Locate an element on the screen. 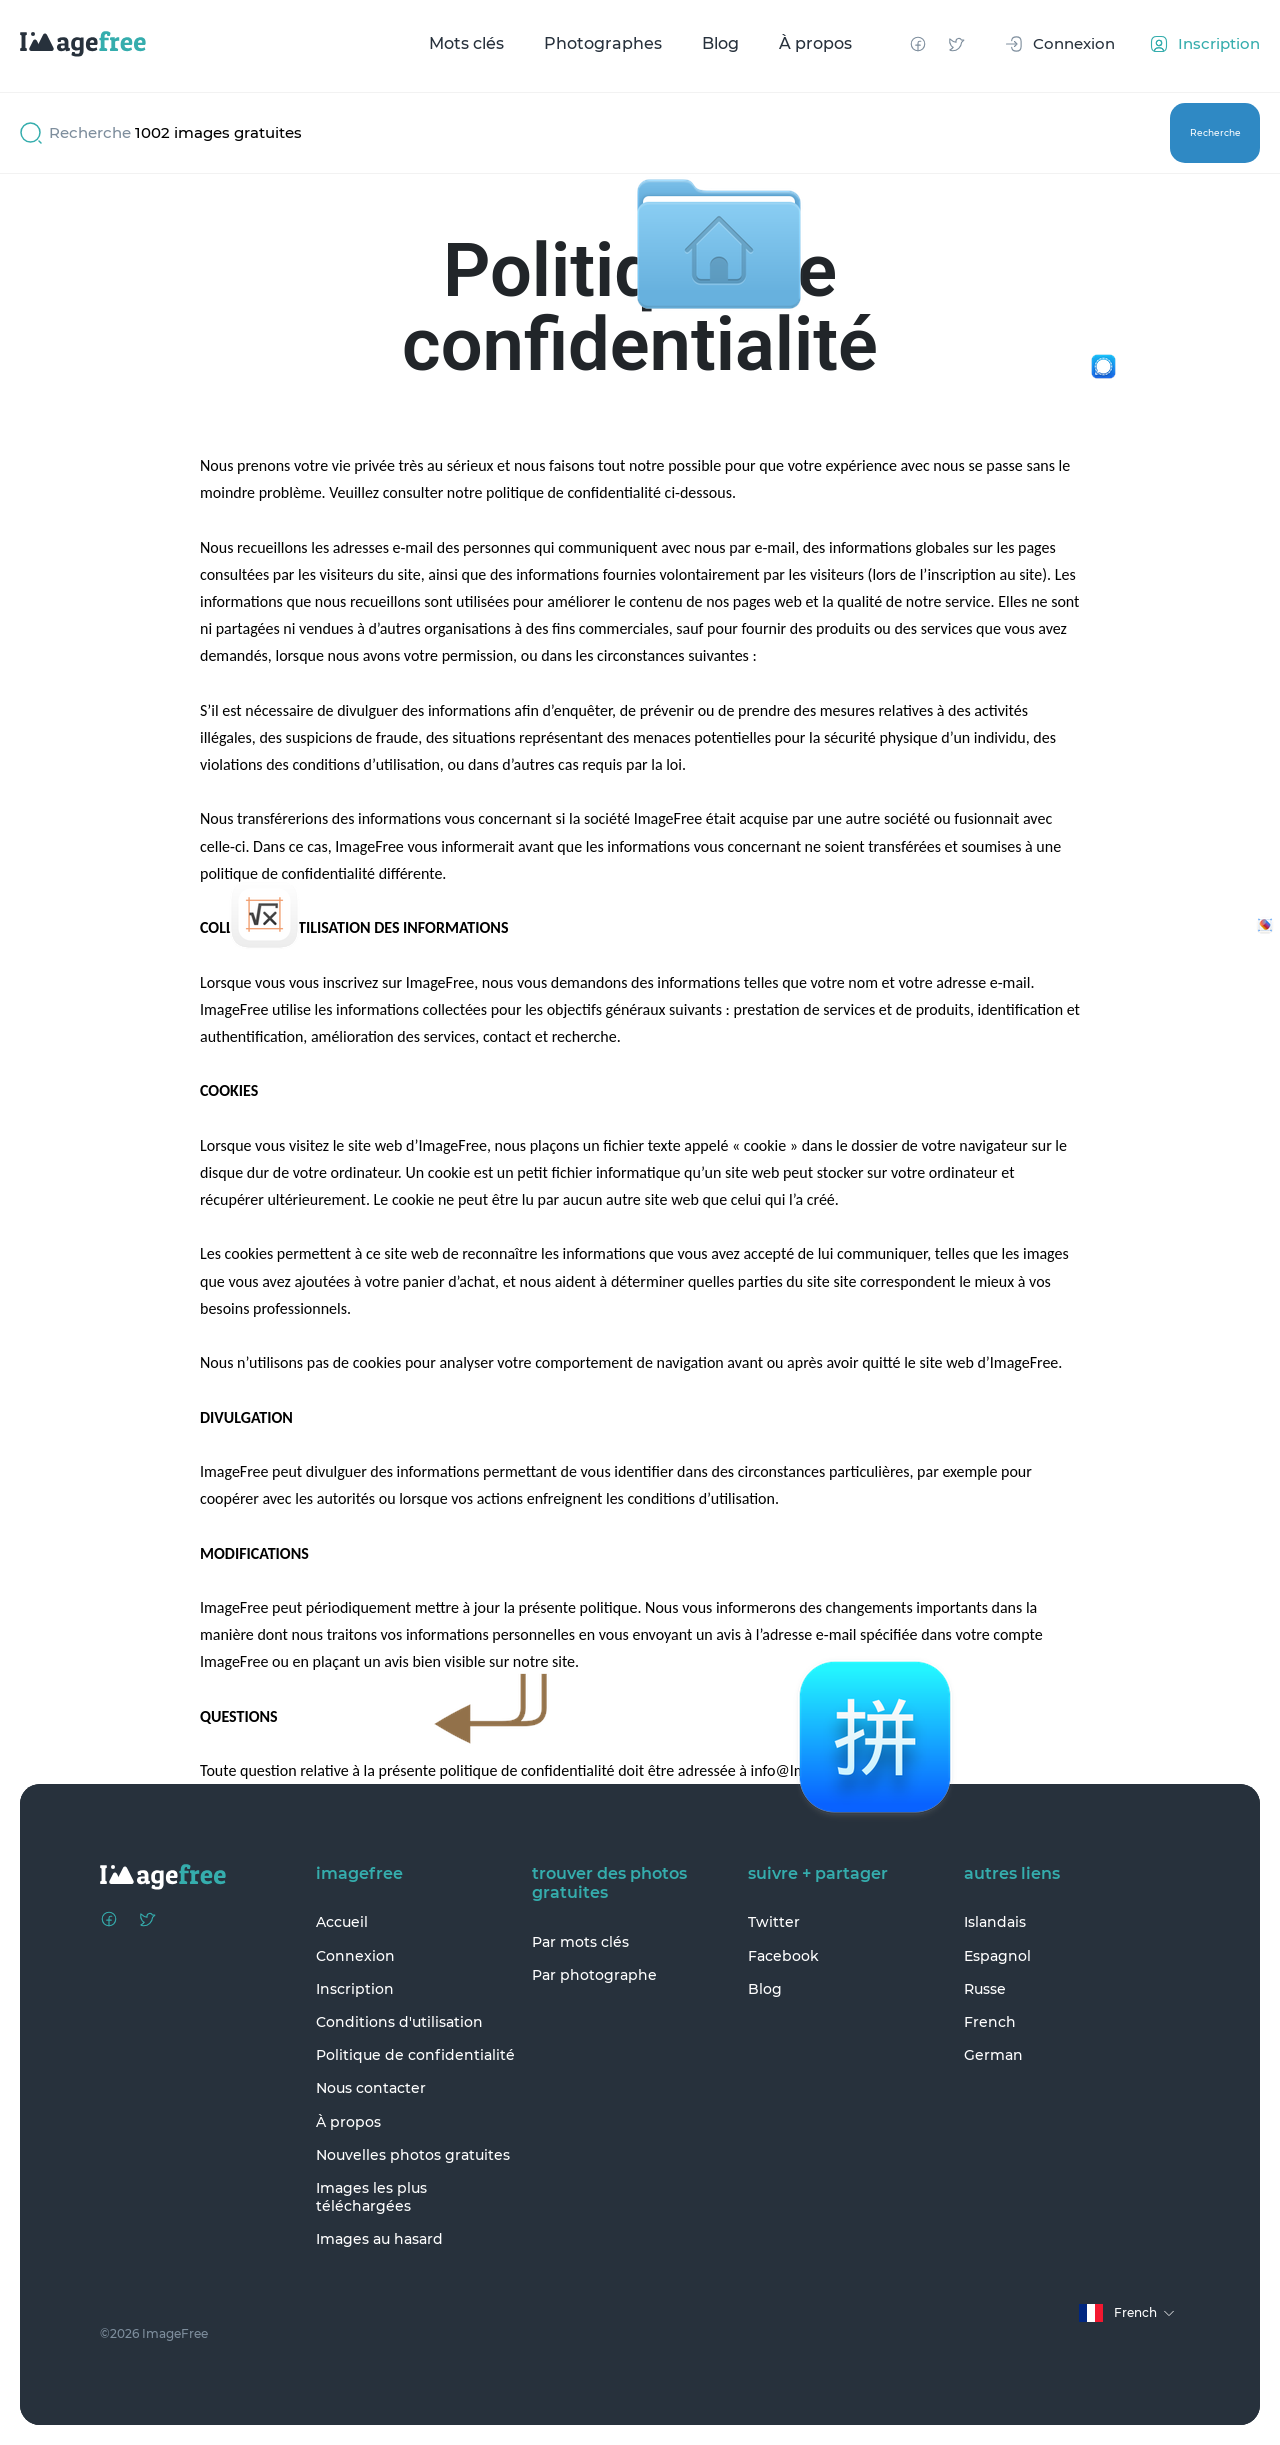 The image size is (1280, 2445). open Signal messenger is located at coordinates (1103, 366).